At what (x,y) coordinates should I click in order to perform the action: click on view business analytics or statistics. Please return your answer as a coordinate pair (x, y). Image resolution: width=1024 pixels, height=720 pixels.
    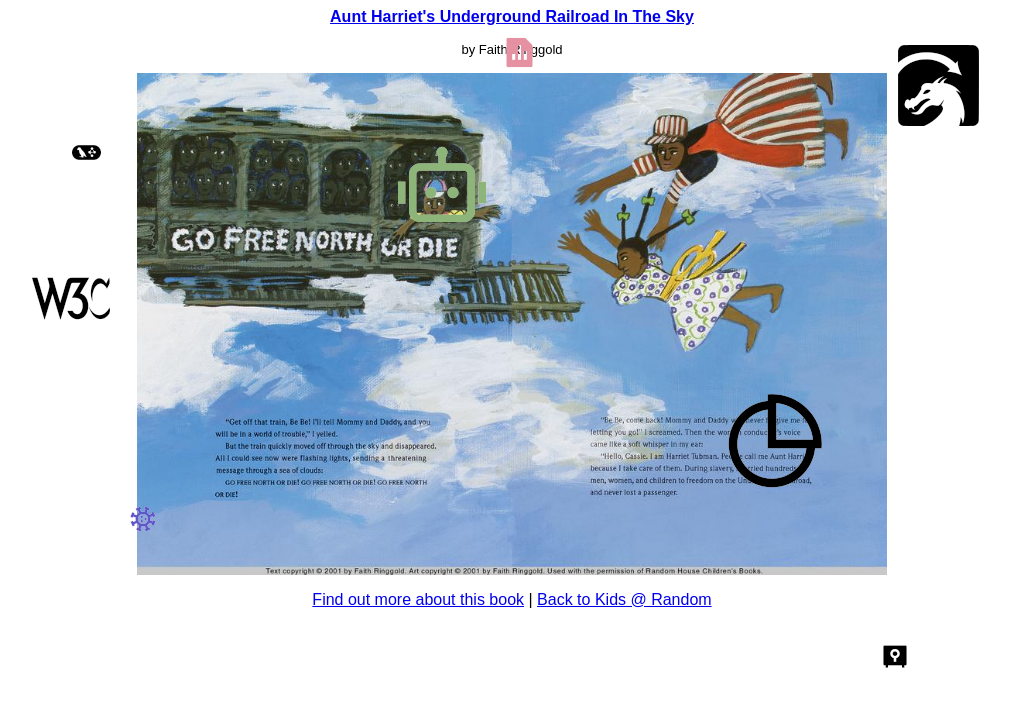
    Looking at the image, I should click on (772, 444).